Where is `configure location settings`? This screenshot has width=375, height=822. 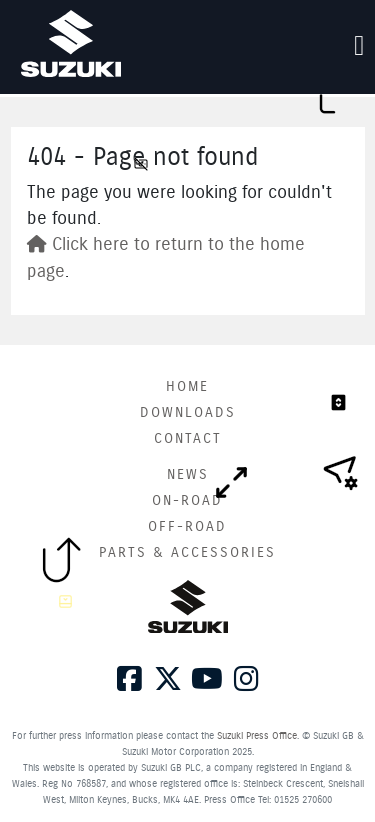 configure location settings is located at coordinates (340, 472).